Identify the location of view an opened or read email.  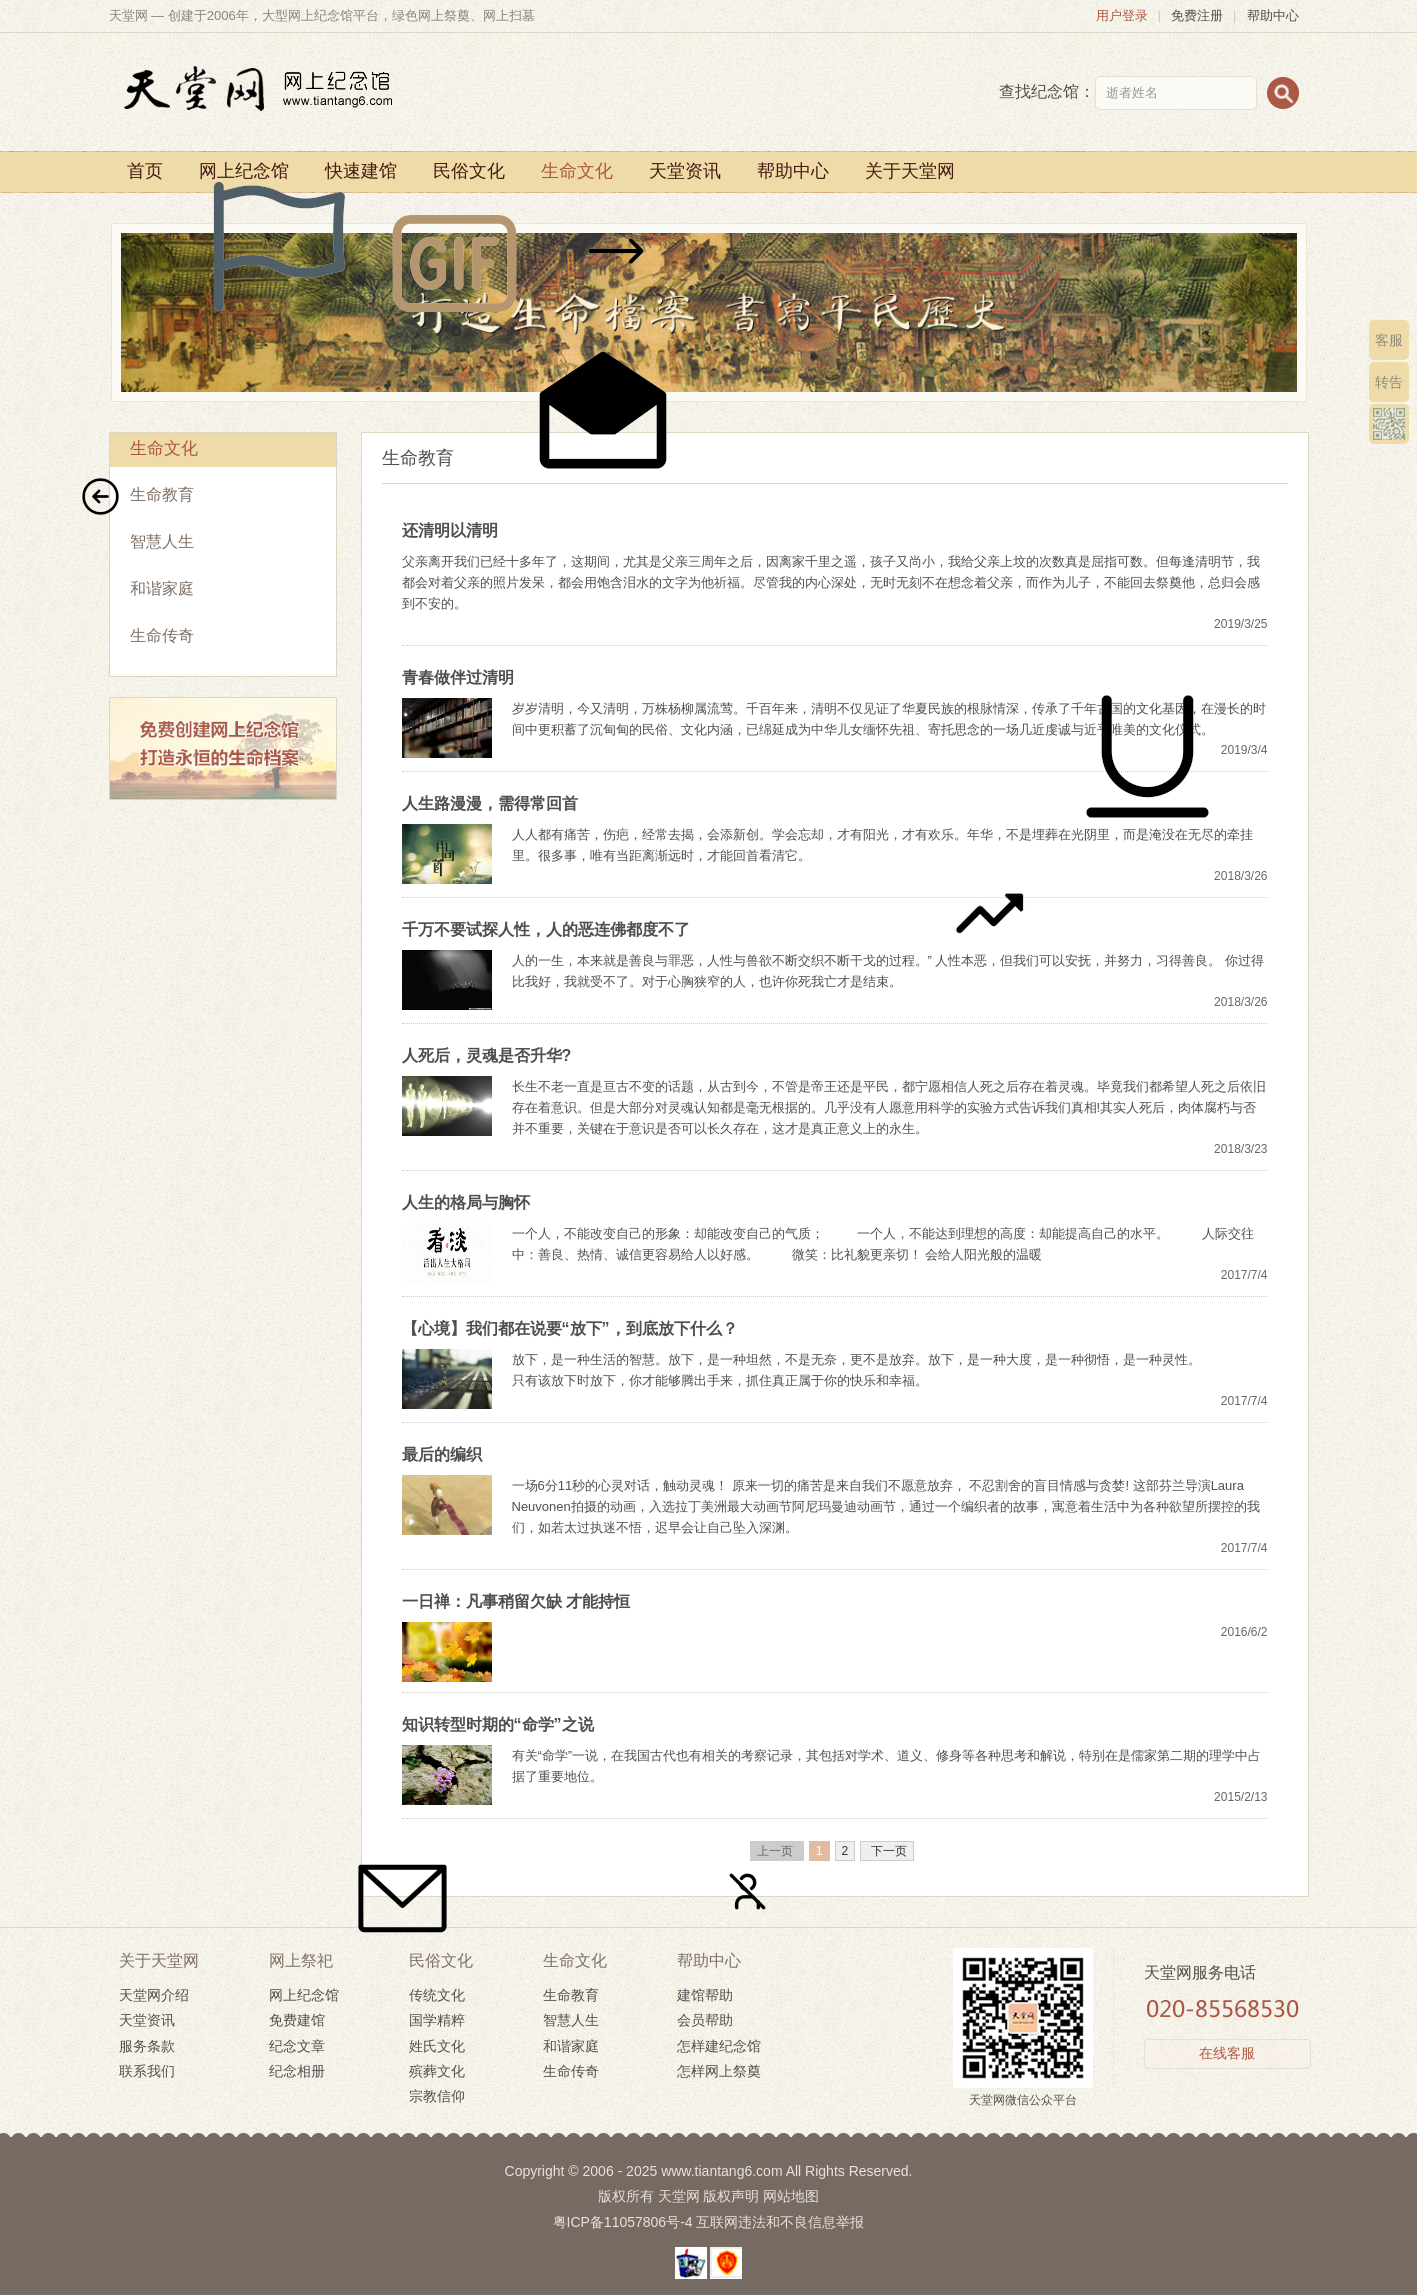
(603, 415).